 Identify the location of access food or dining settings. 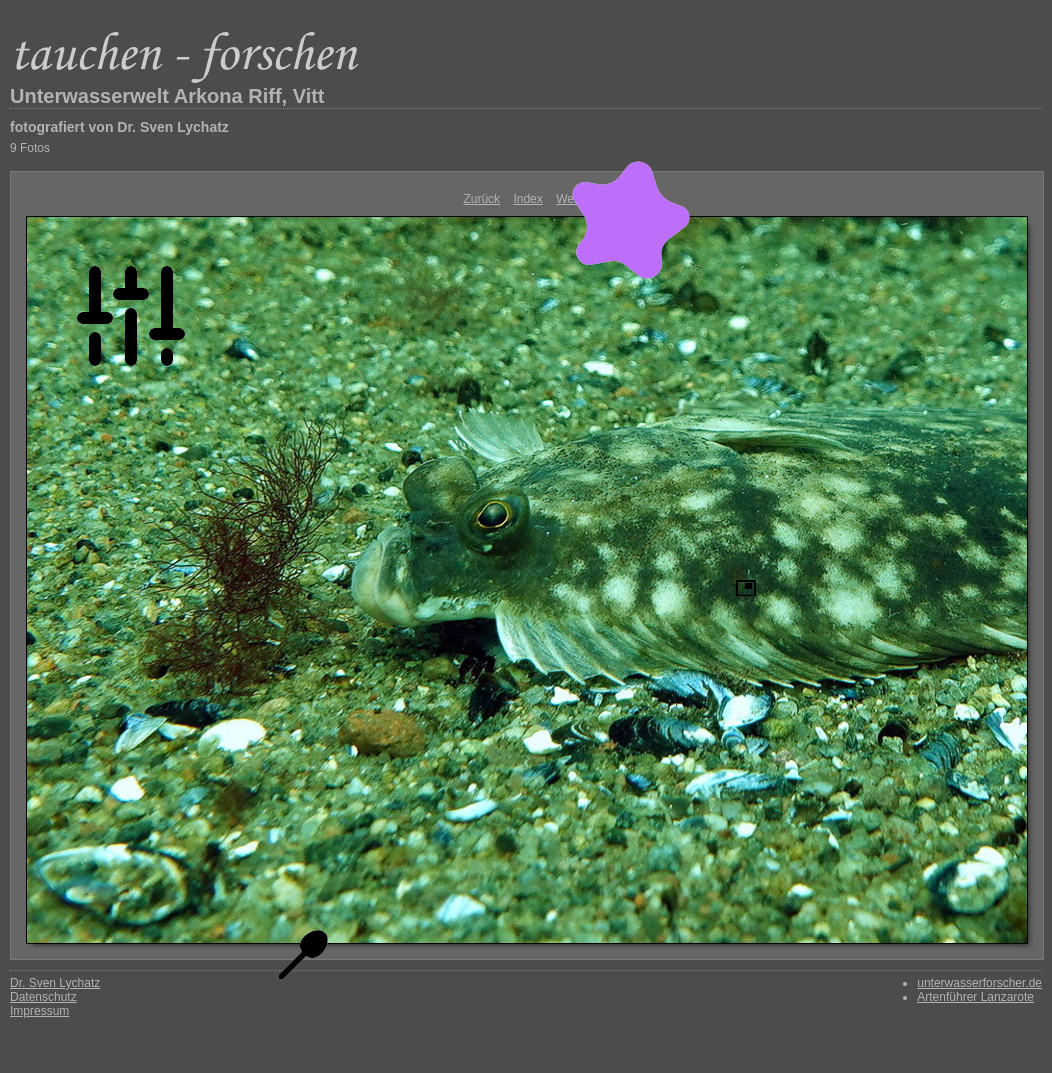
(303, 955).